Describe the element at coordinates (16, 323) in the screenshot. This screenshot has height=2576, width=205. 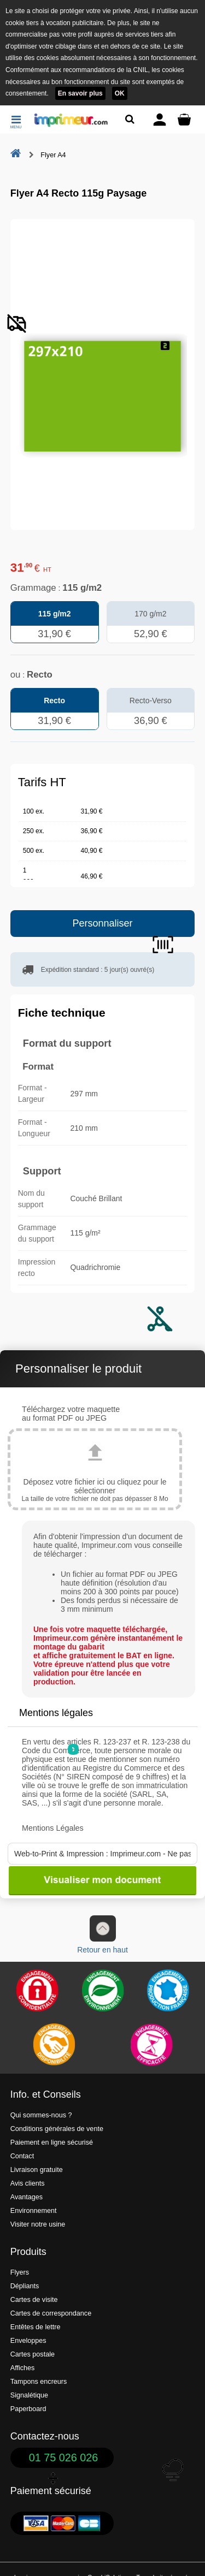
I see `delivery unavailable` at that location.